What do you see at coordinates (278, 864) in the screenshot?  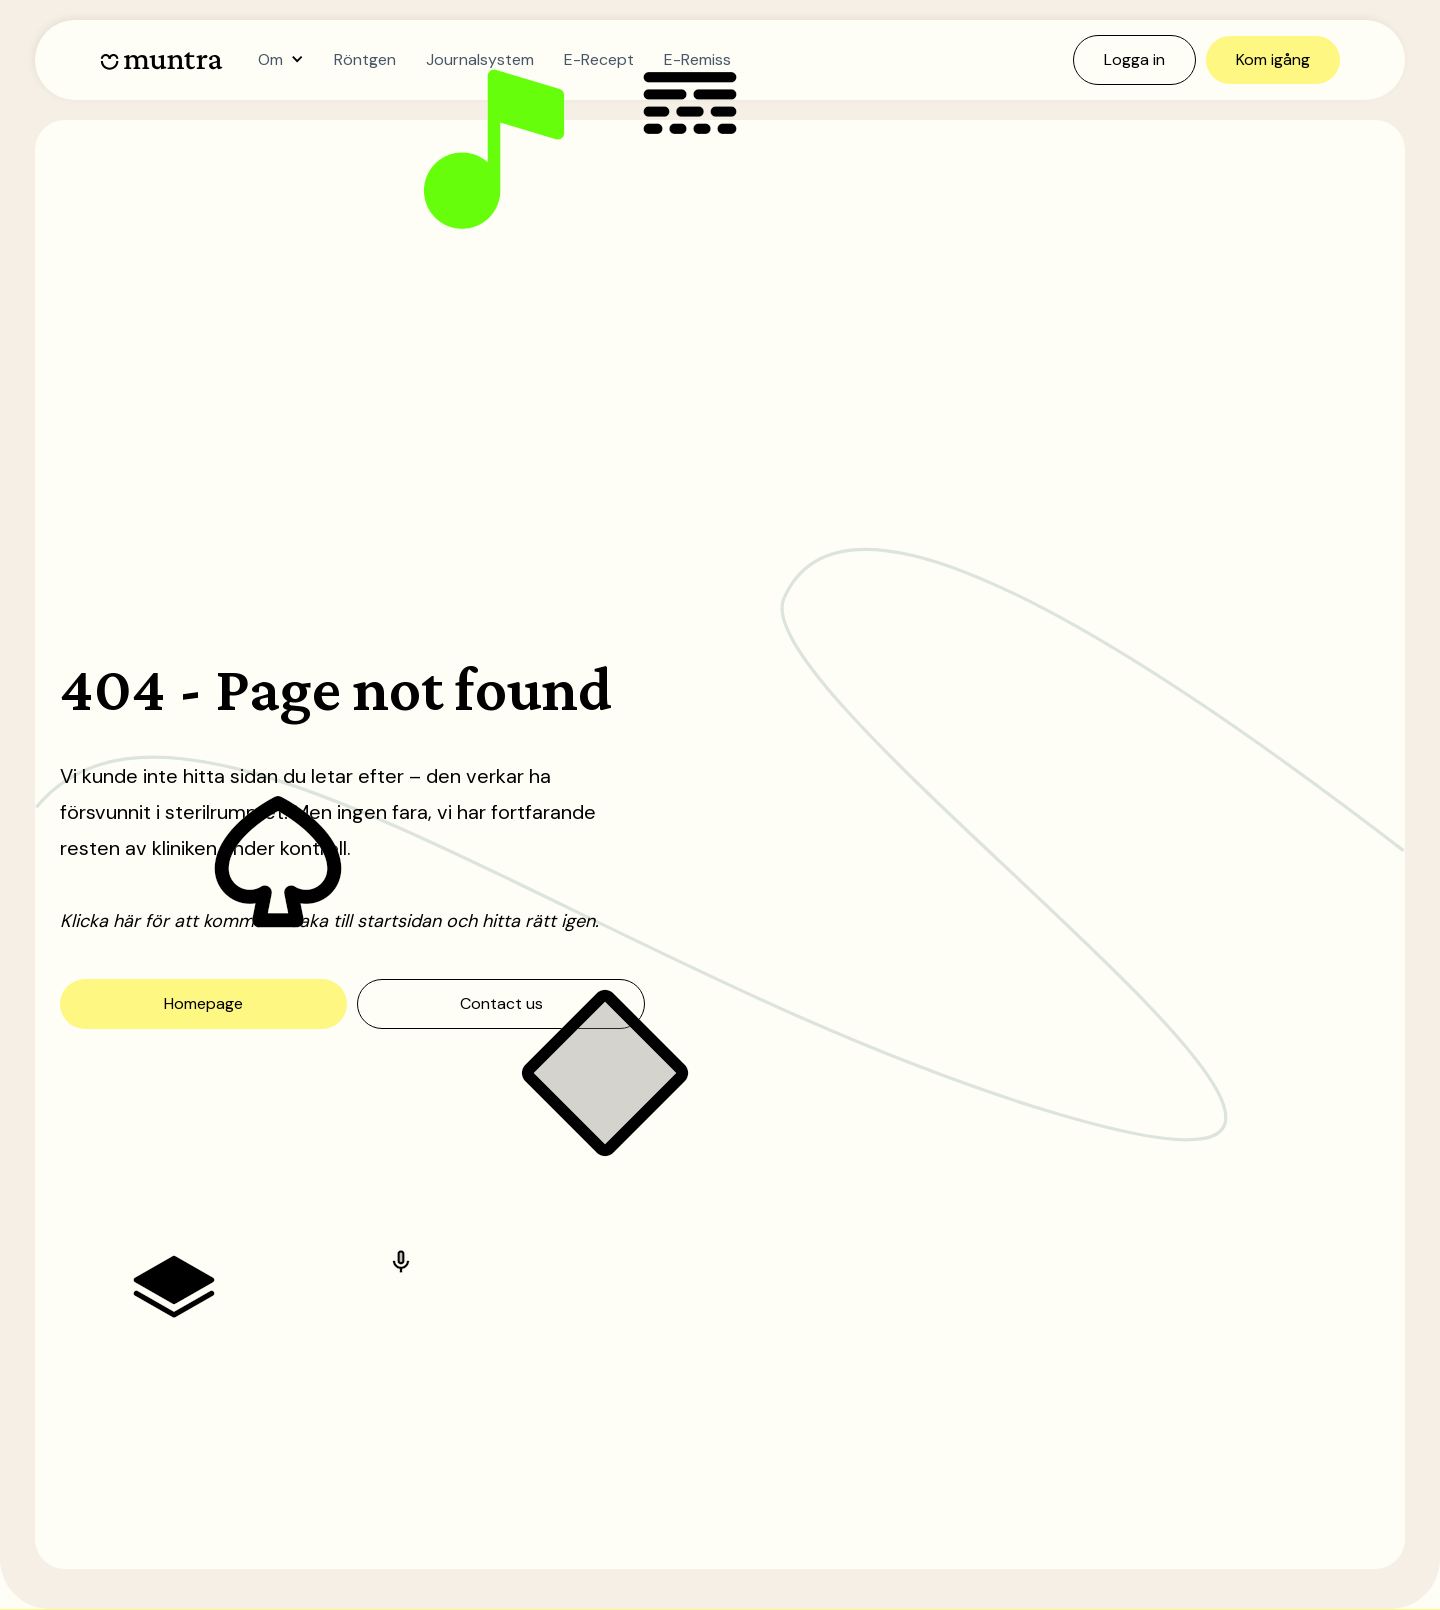 I see `spade suit symbol for card games` at bounding box center [278, 864].